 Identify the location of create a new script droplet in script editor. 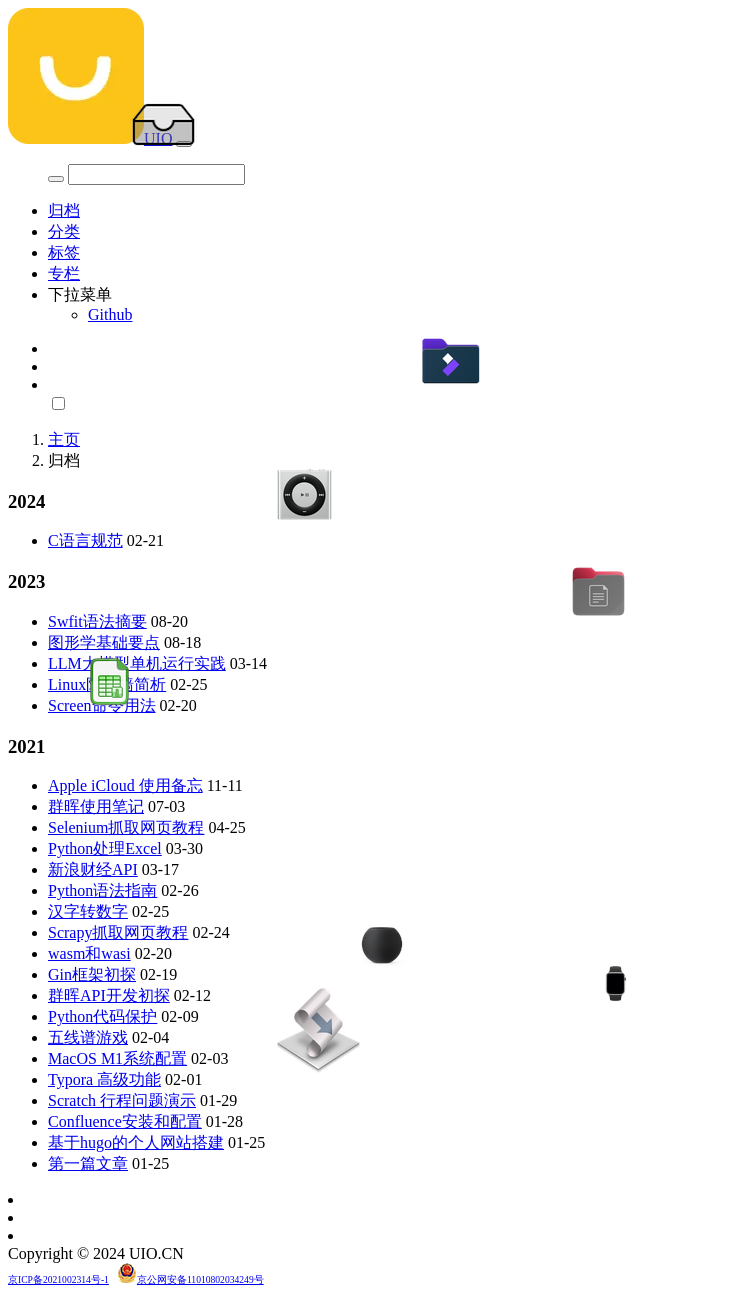
(318, 1029).